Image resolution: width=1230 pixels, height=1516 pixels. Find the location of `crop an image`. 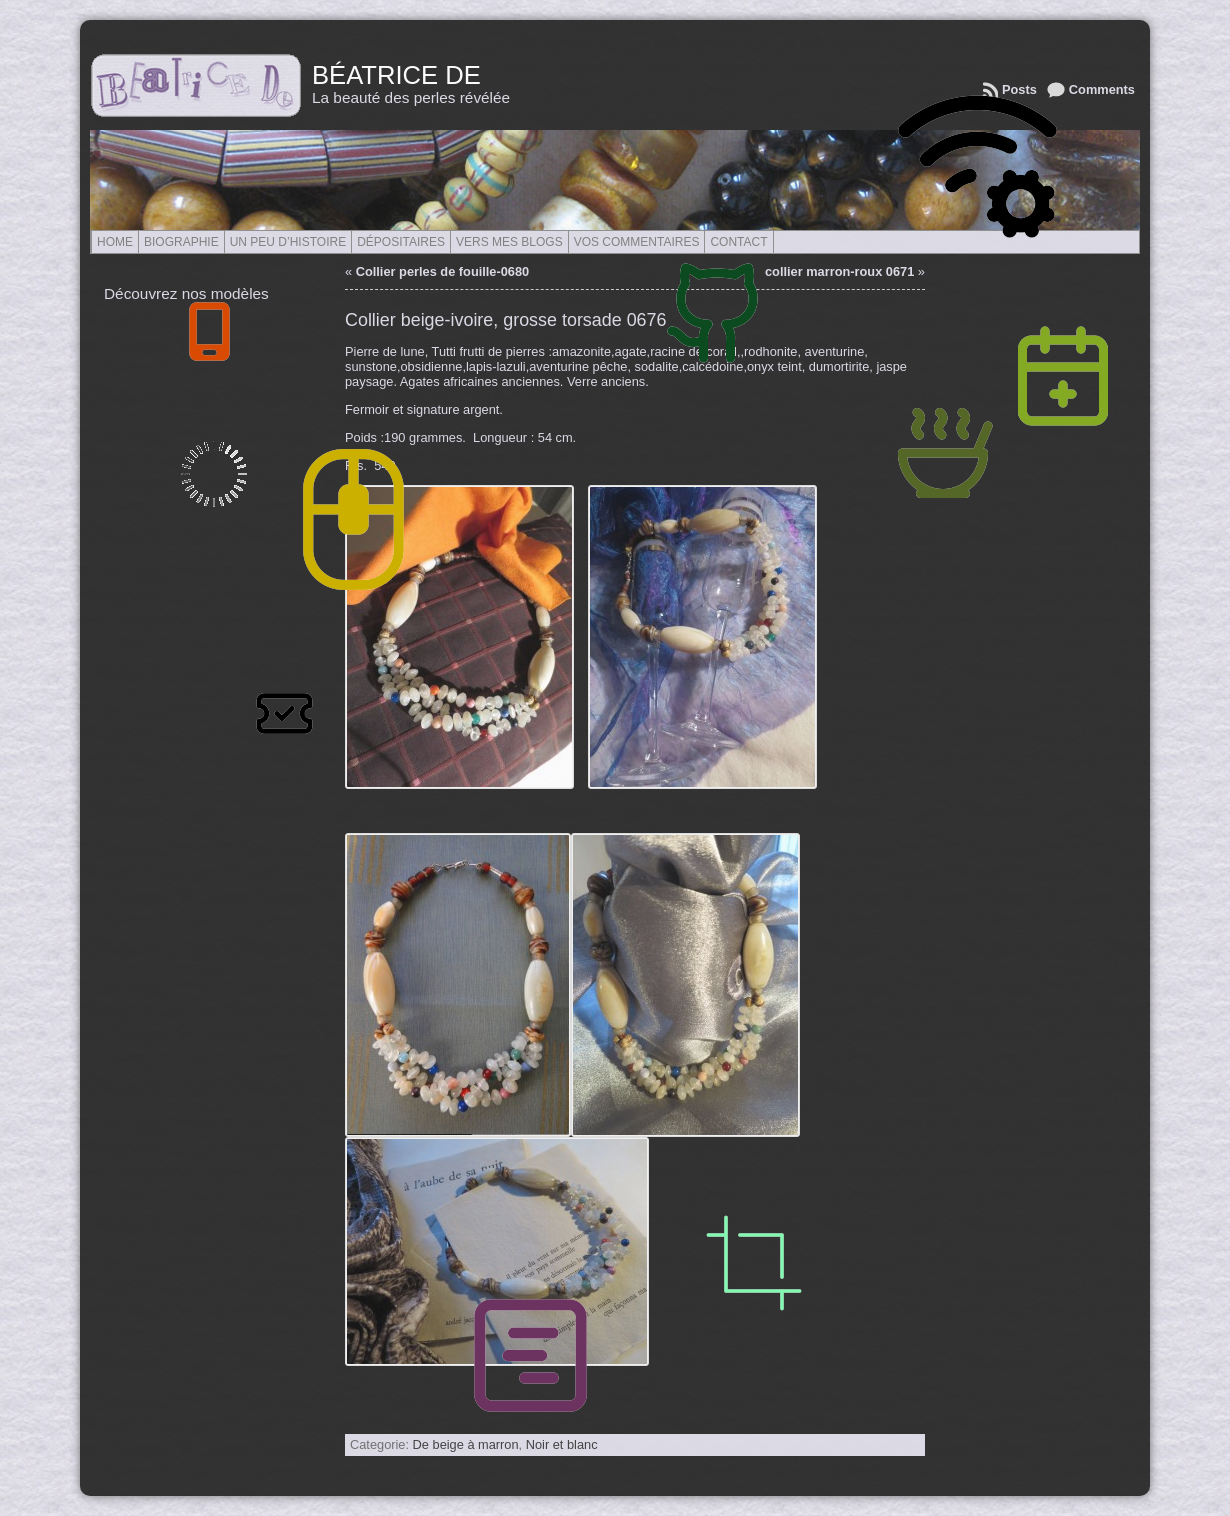

crop an image is located at coordinates (754, 1263).